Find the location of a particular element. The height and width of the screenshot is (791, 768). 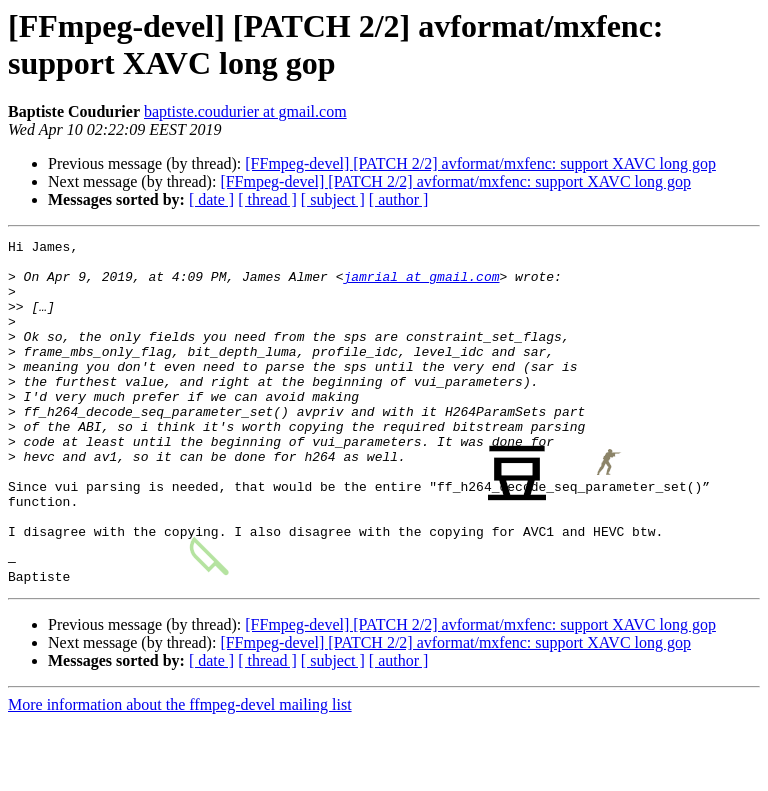

access cooking or recipe features is located at coordinates (208, 556).